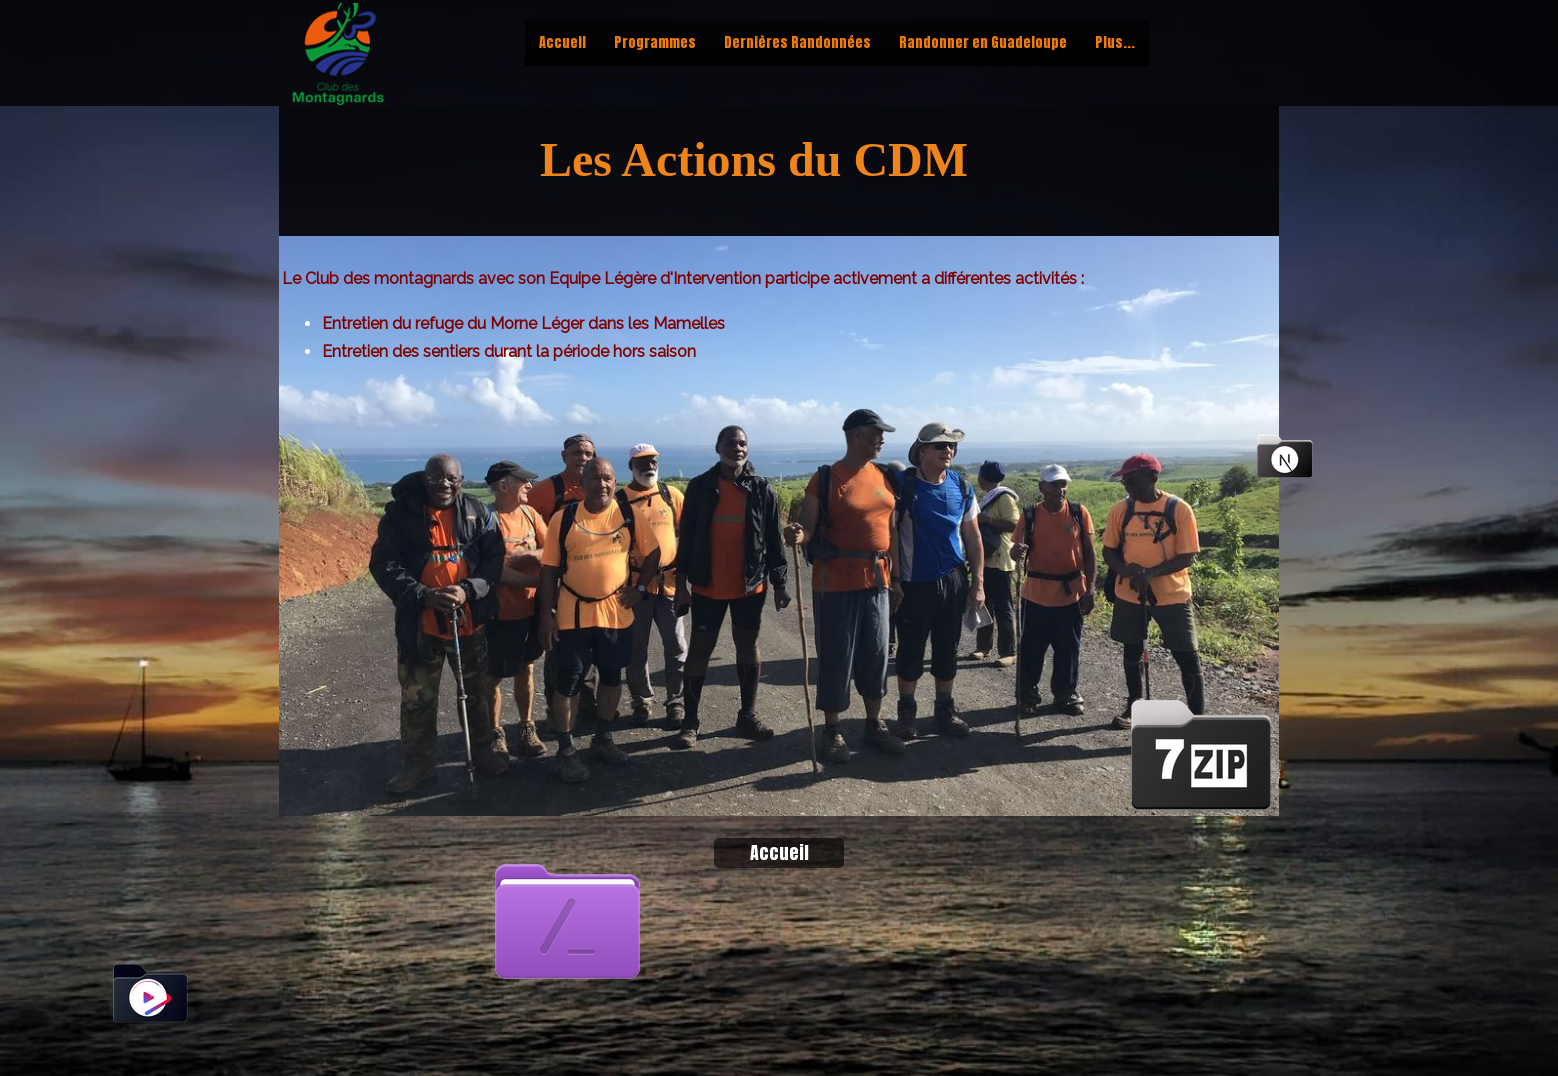 Image resolution: width=1558 pixels, height=1076 pixels. Describe the element at coordinates (567, 921) in the screenshot. I see `access the root directory` at that location.